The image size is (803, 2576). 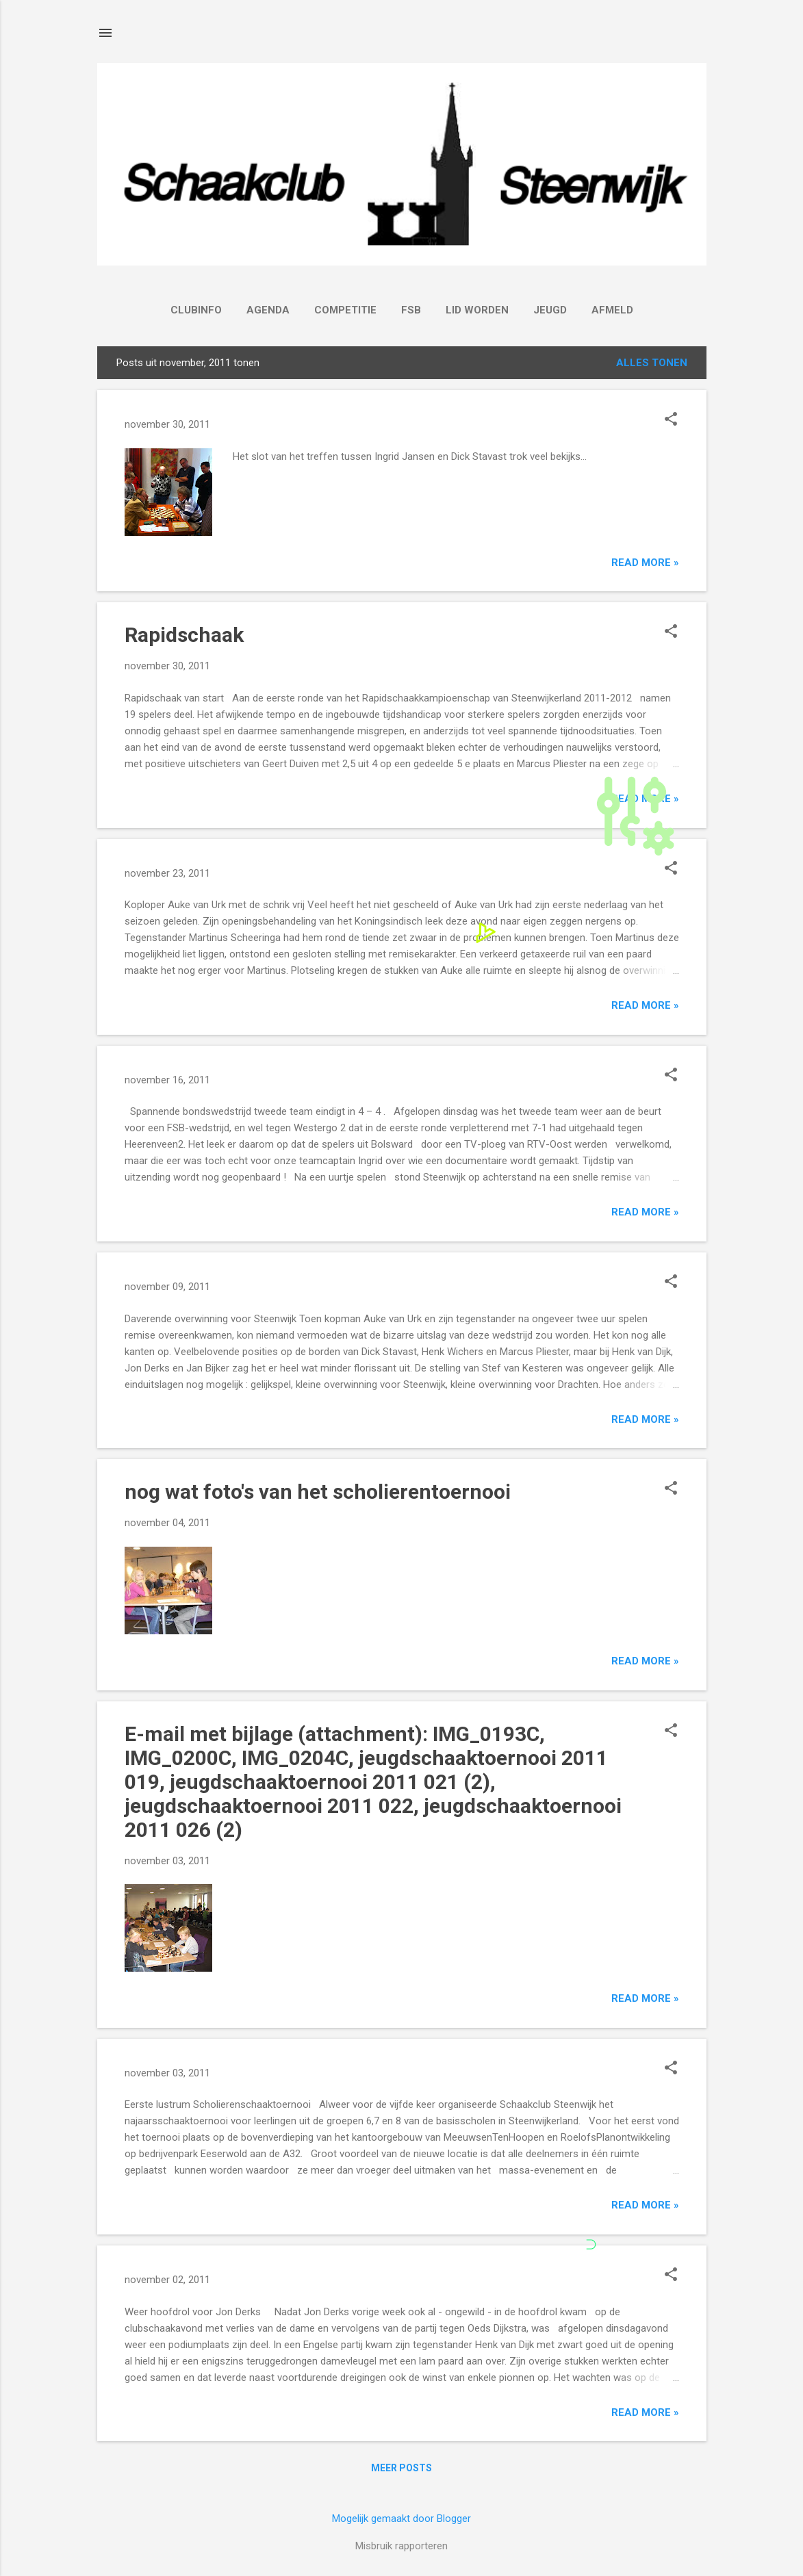 I want to click on indicates a proper superset relationship in mathematical notation, so click(x=590, y=2244).